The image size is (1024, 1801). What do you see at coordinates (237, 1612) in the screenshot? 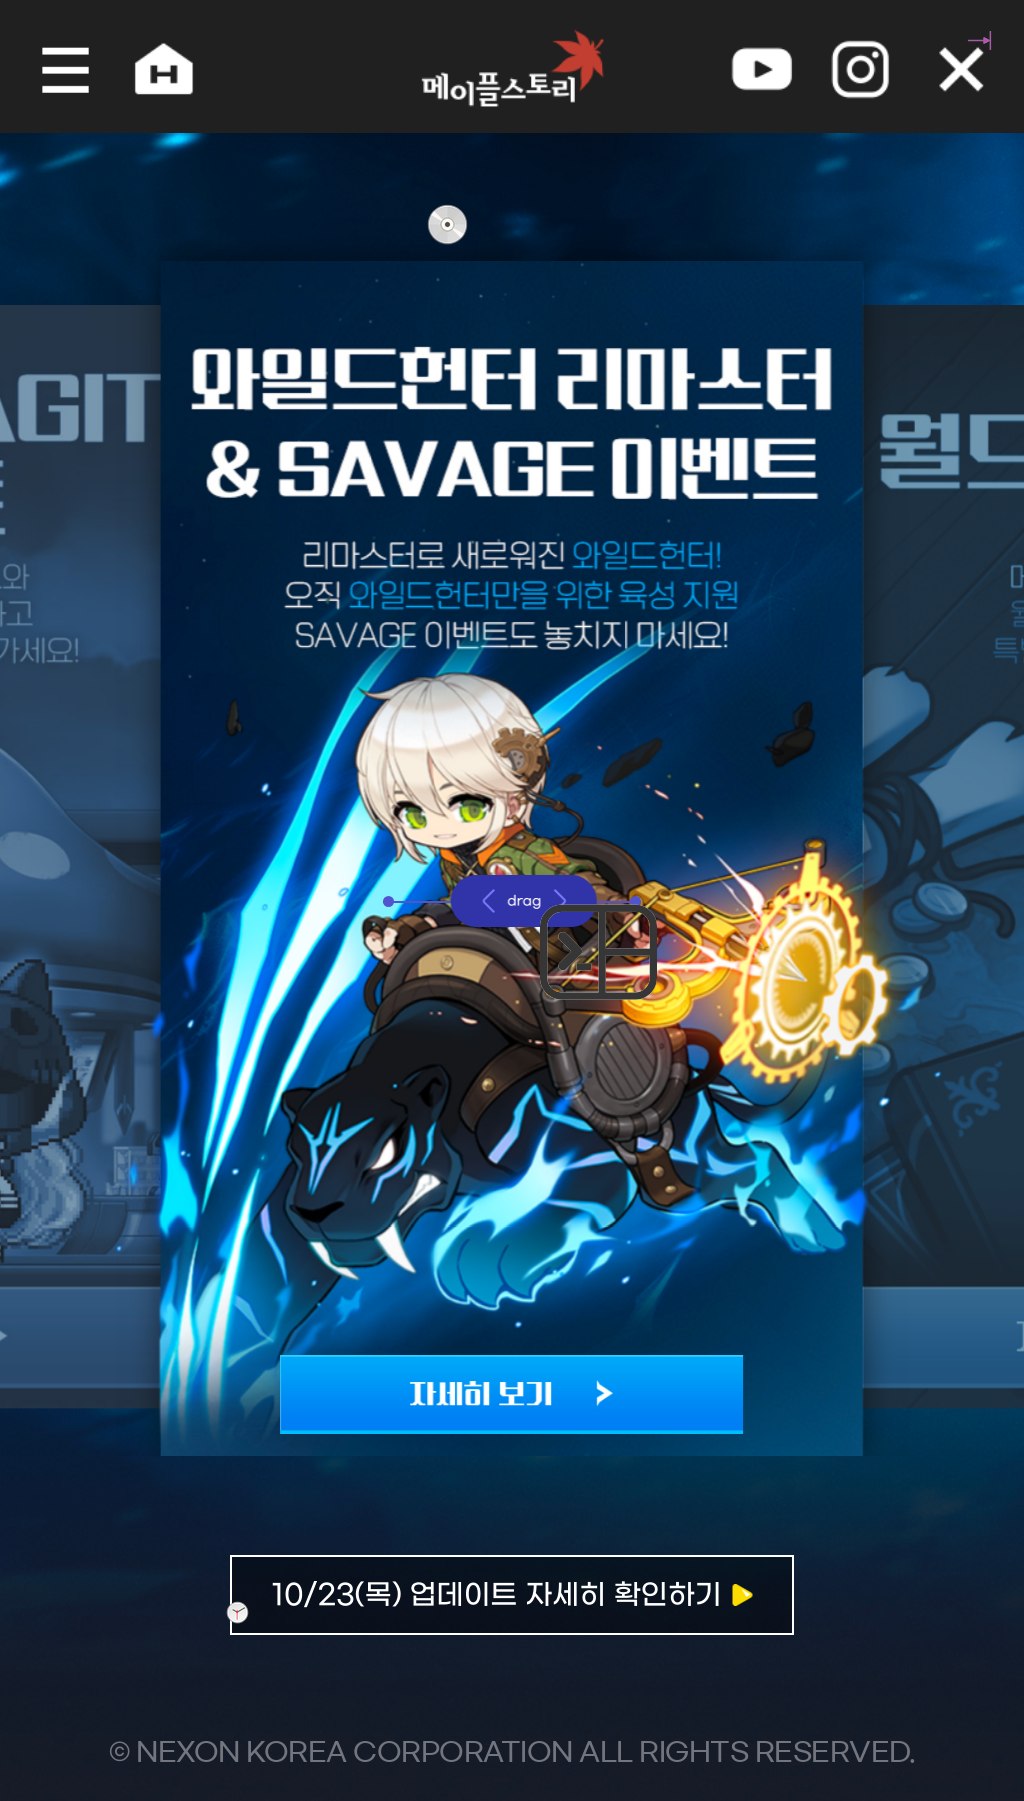
I see `open recently accessed documents` at bounding box center [237, 1612].